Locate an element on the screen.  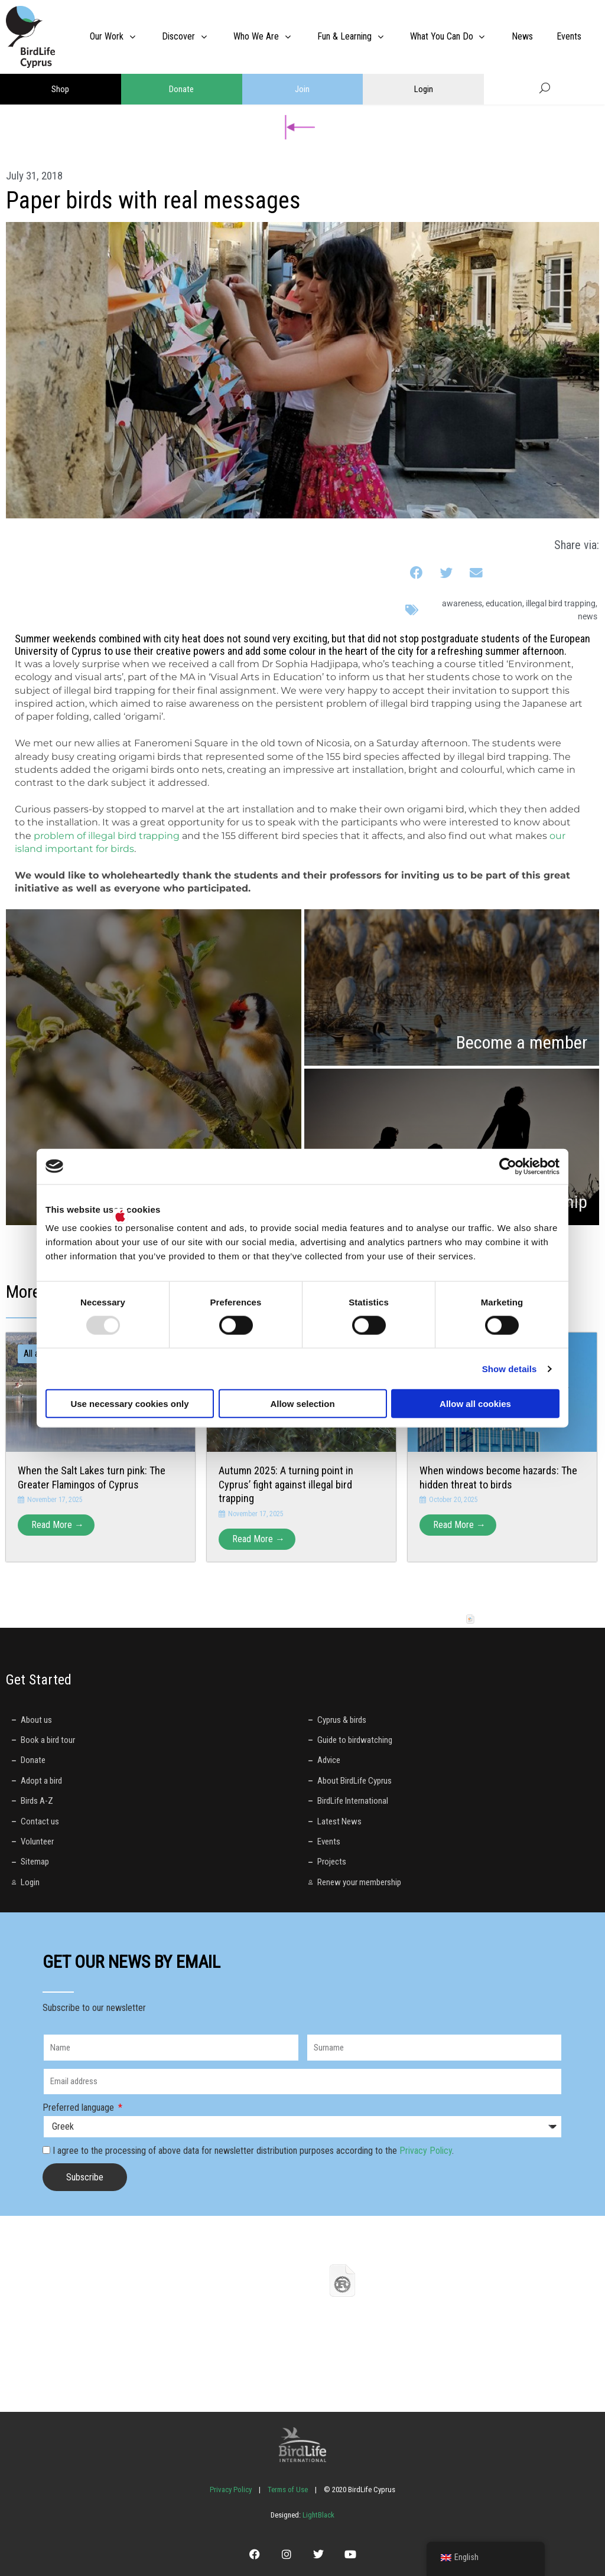
go to the first item in a list or sequence is located at coordinates (300, 127).